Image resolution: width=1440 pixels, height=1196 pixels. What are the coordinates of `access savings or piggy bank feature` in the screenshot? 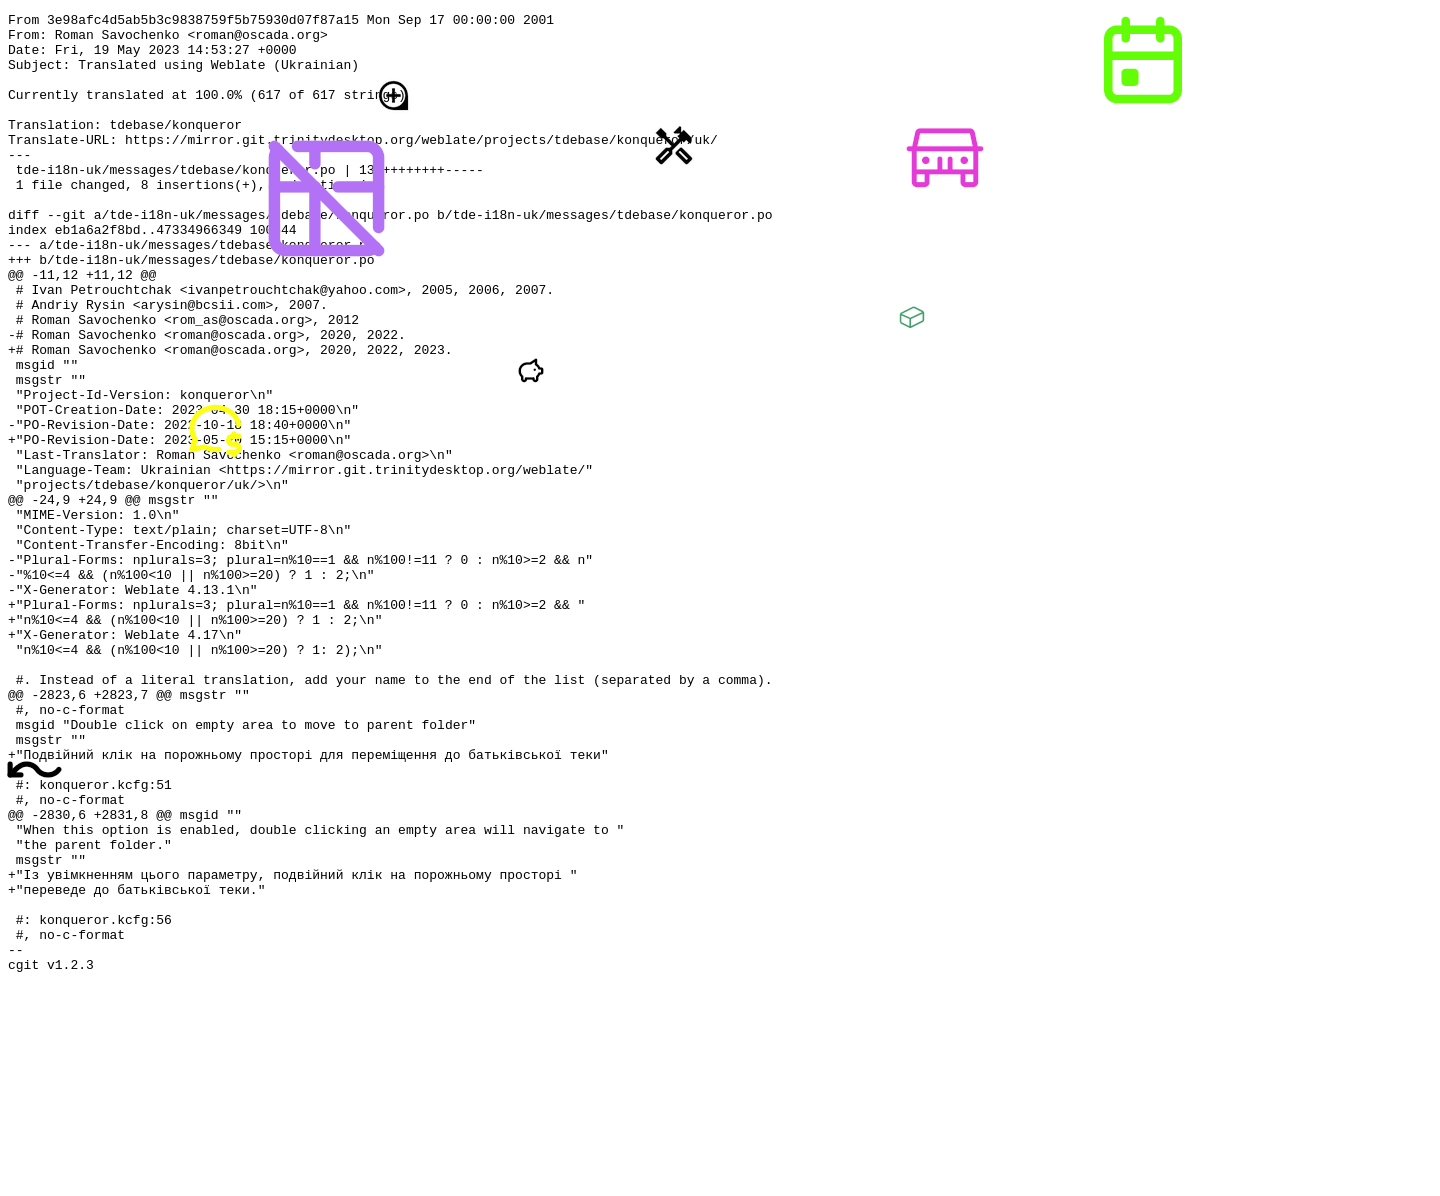 It's located at (531, 371).